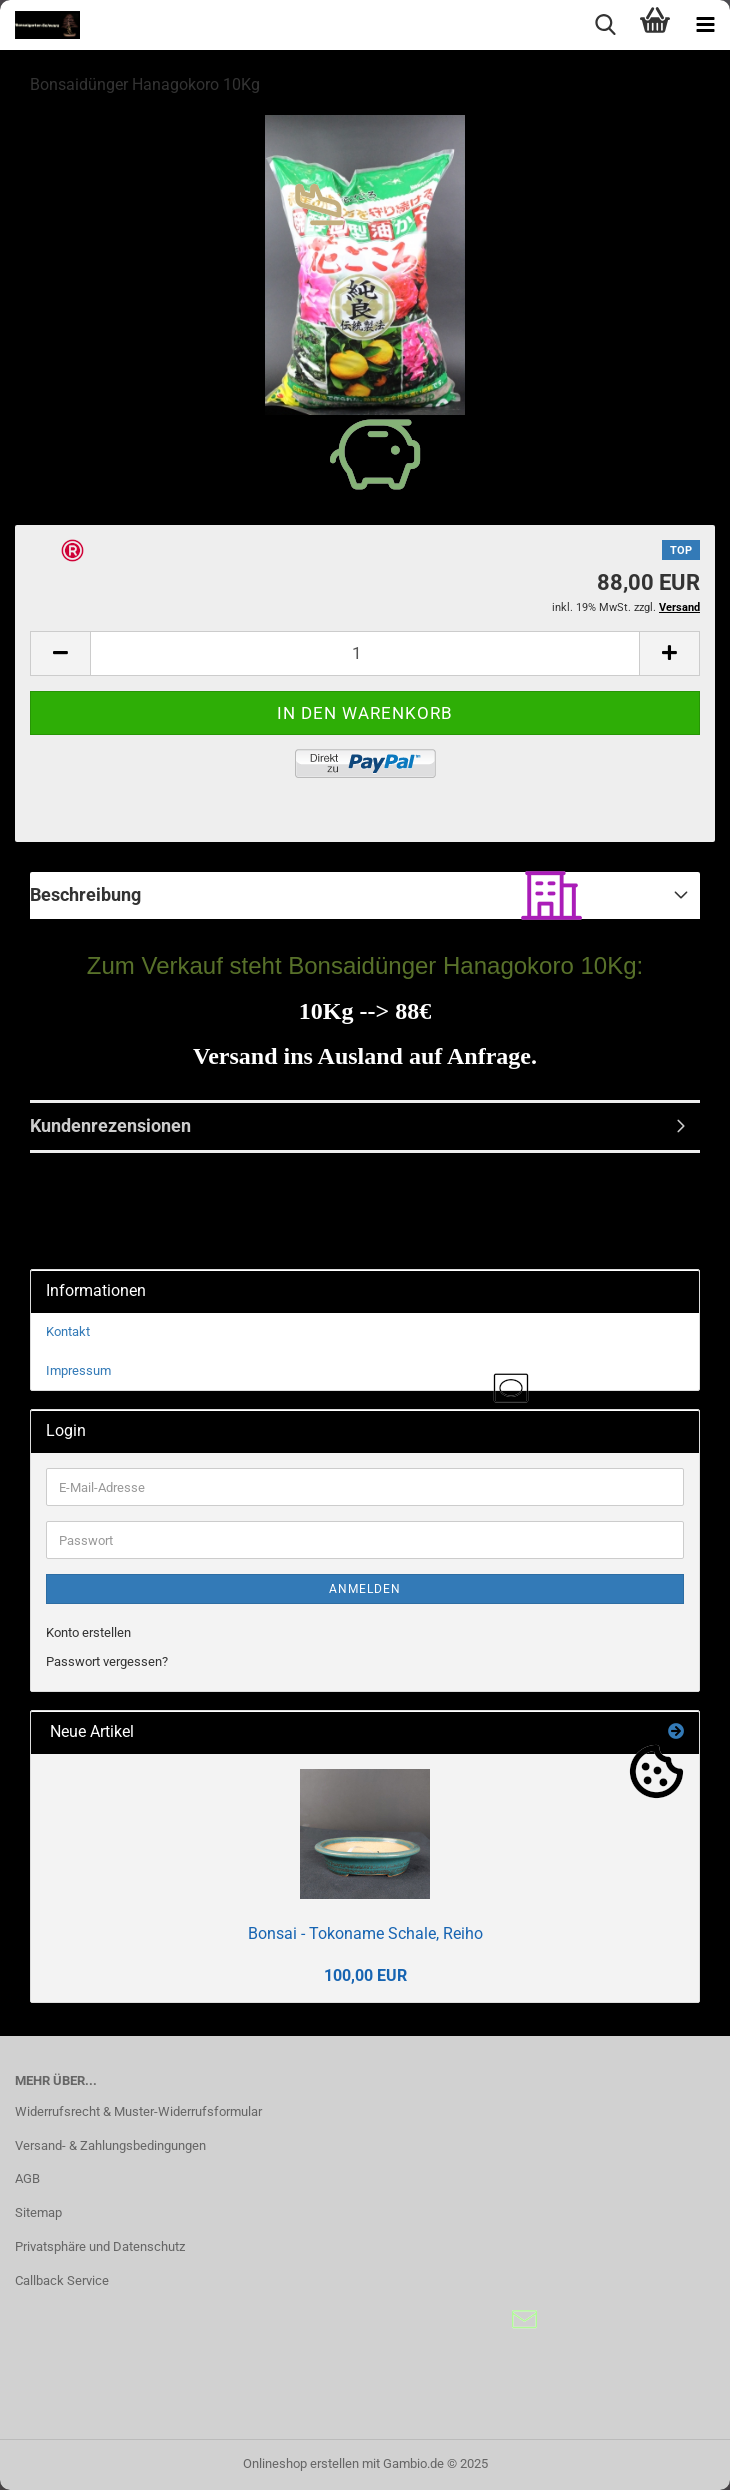 The height and width of the screenshot is (2490, 730). I want to click on view office or workplace location, so click(549, 895).